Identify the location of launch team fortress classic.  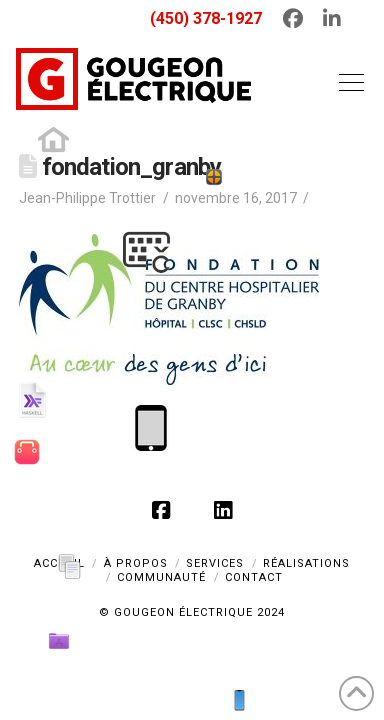
(214, 177).